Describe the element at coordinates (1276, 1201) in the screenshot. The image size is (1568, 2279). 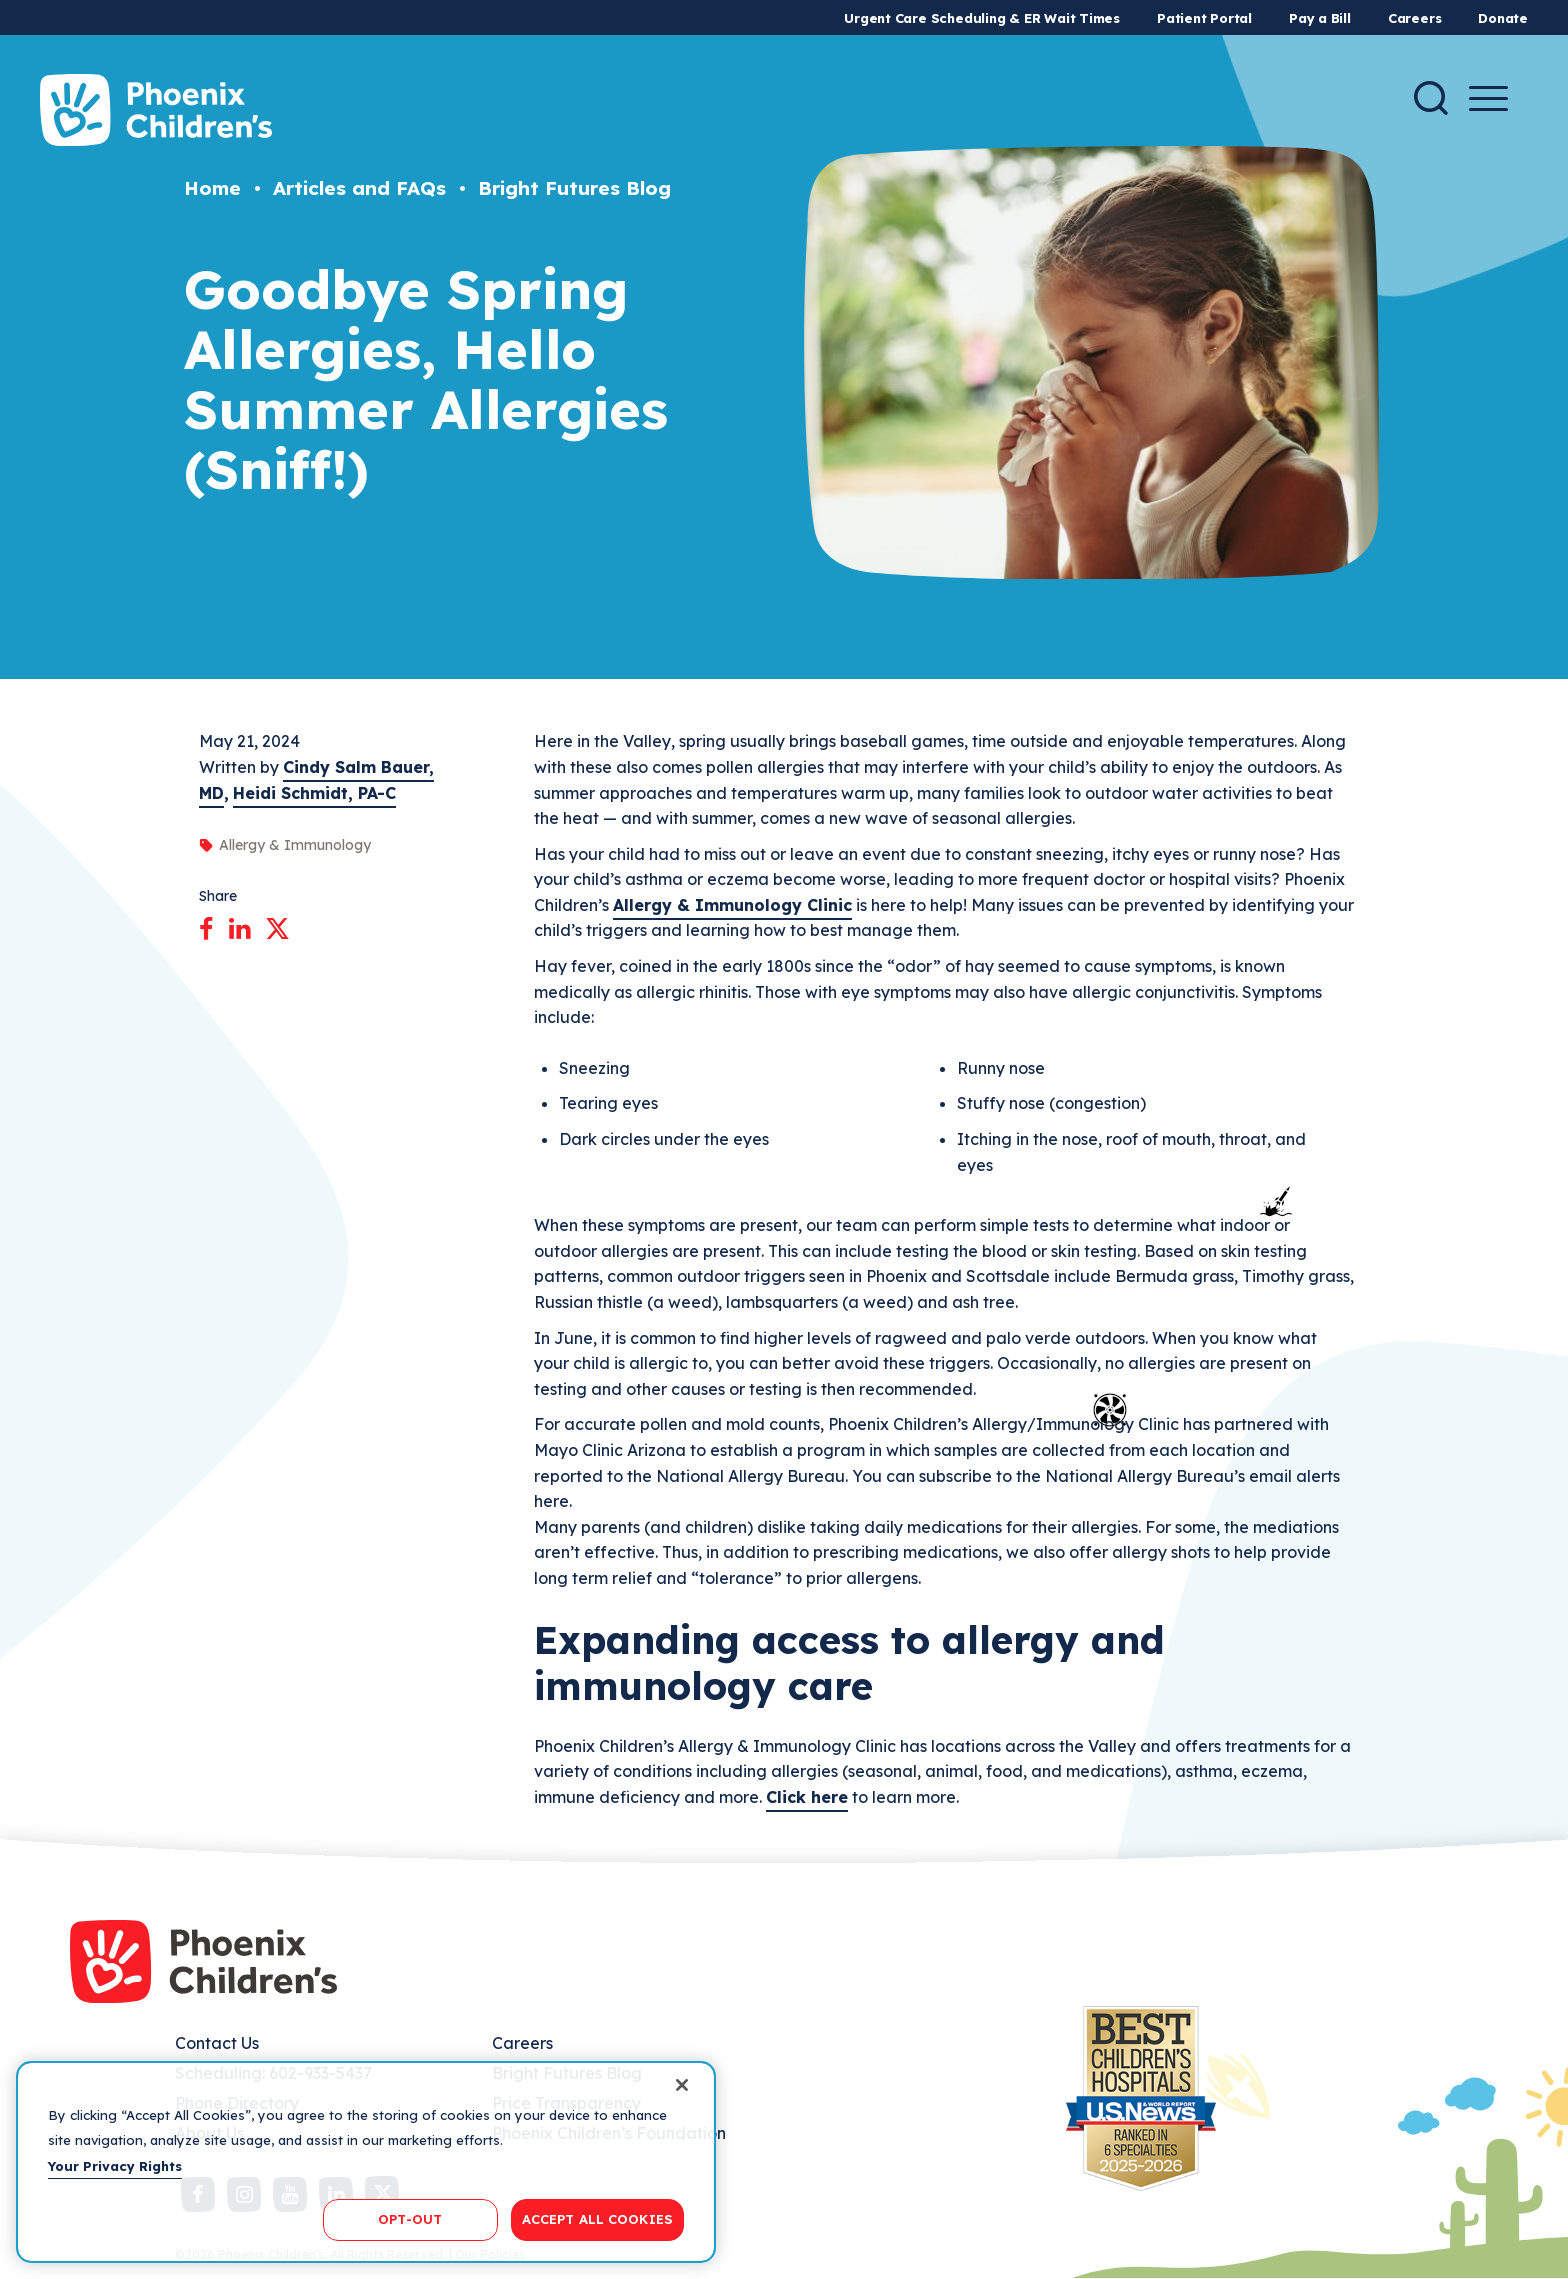
I see `launch submarine missile attack` at that location.